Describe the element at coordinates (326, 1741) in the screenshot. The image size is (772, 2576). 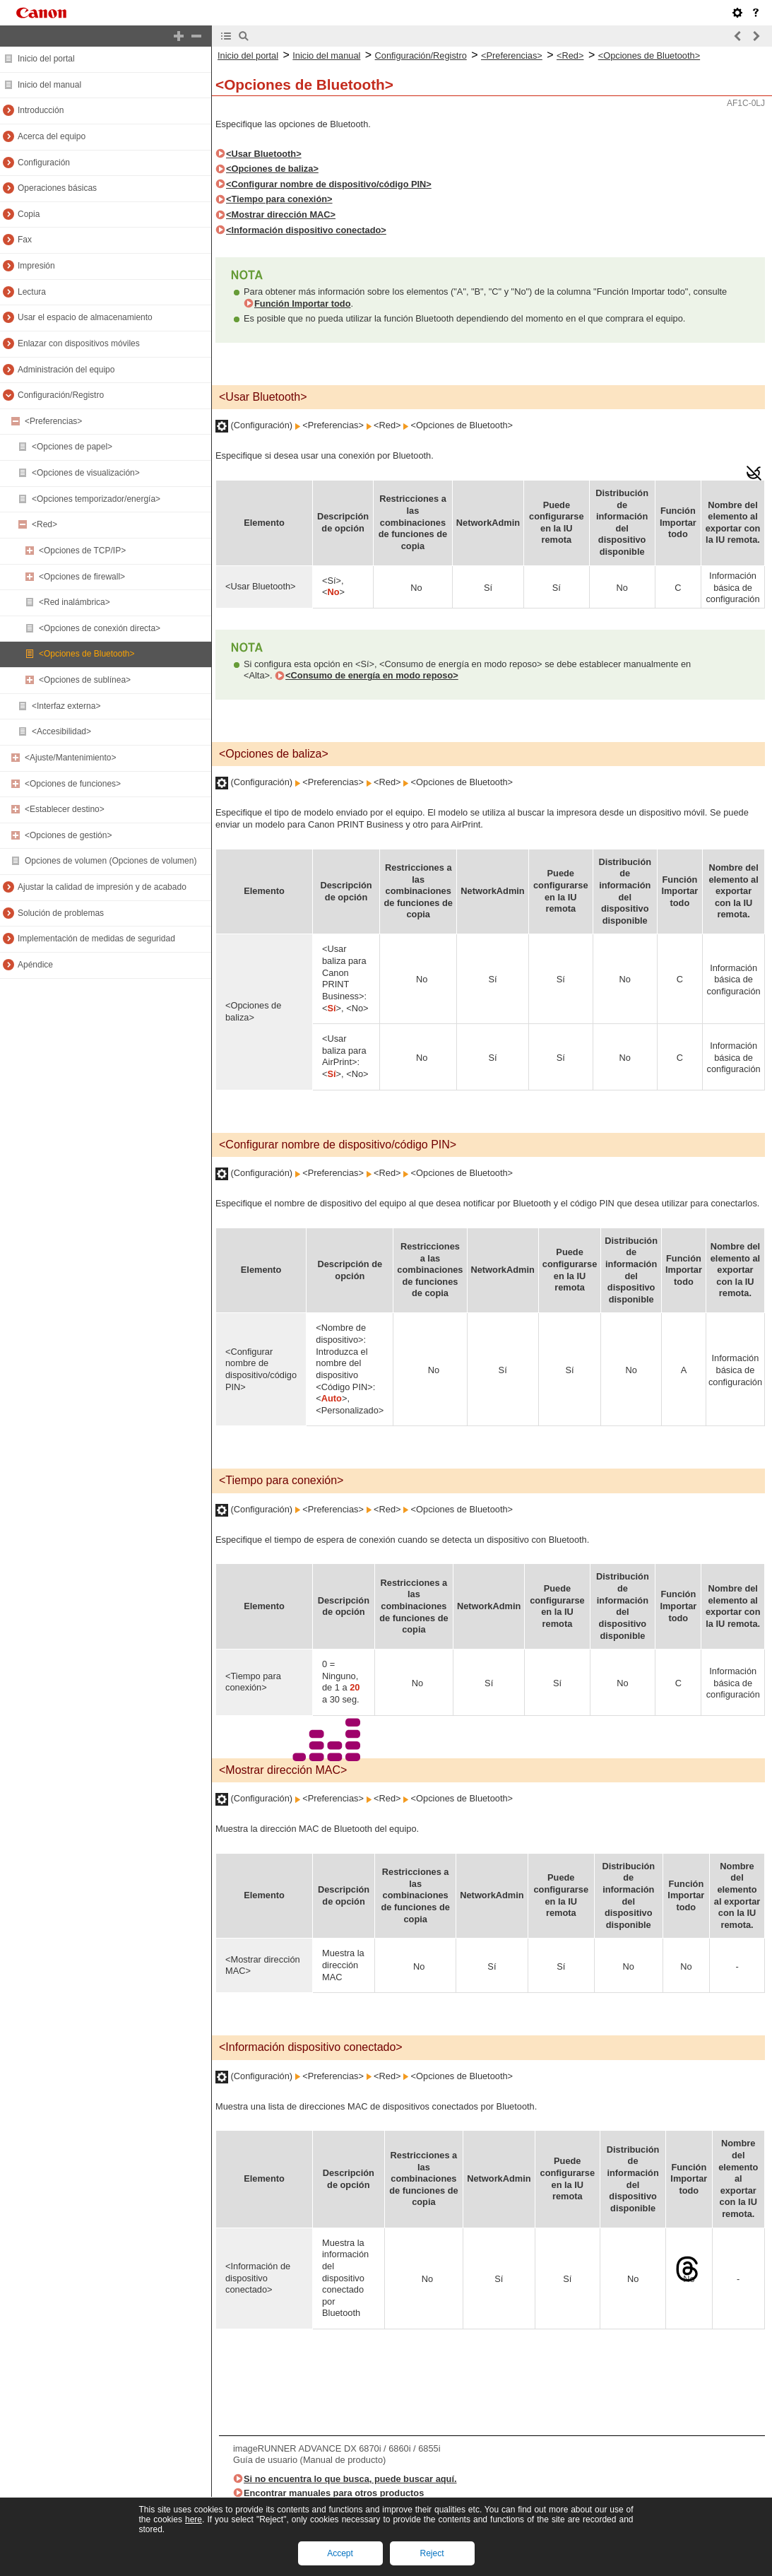
I see `open Deezer music streaming app` at that location.